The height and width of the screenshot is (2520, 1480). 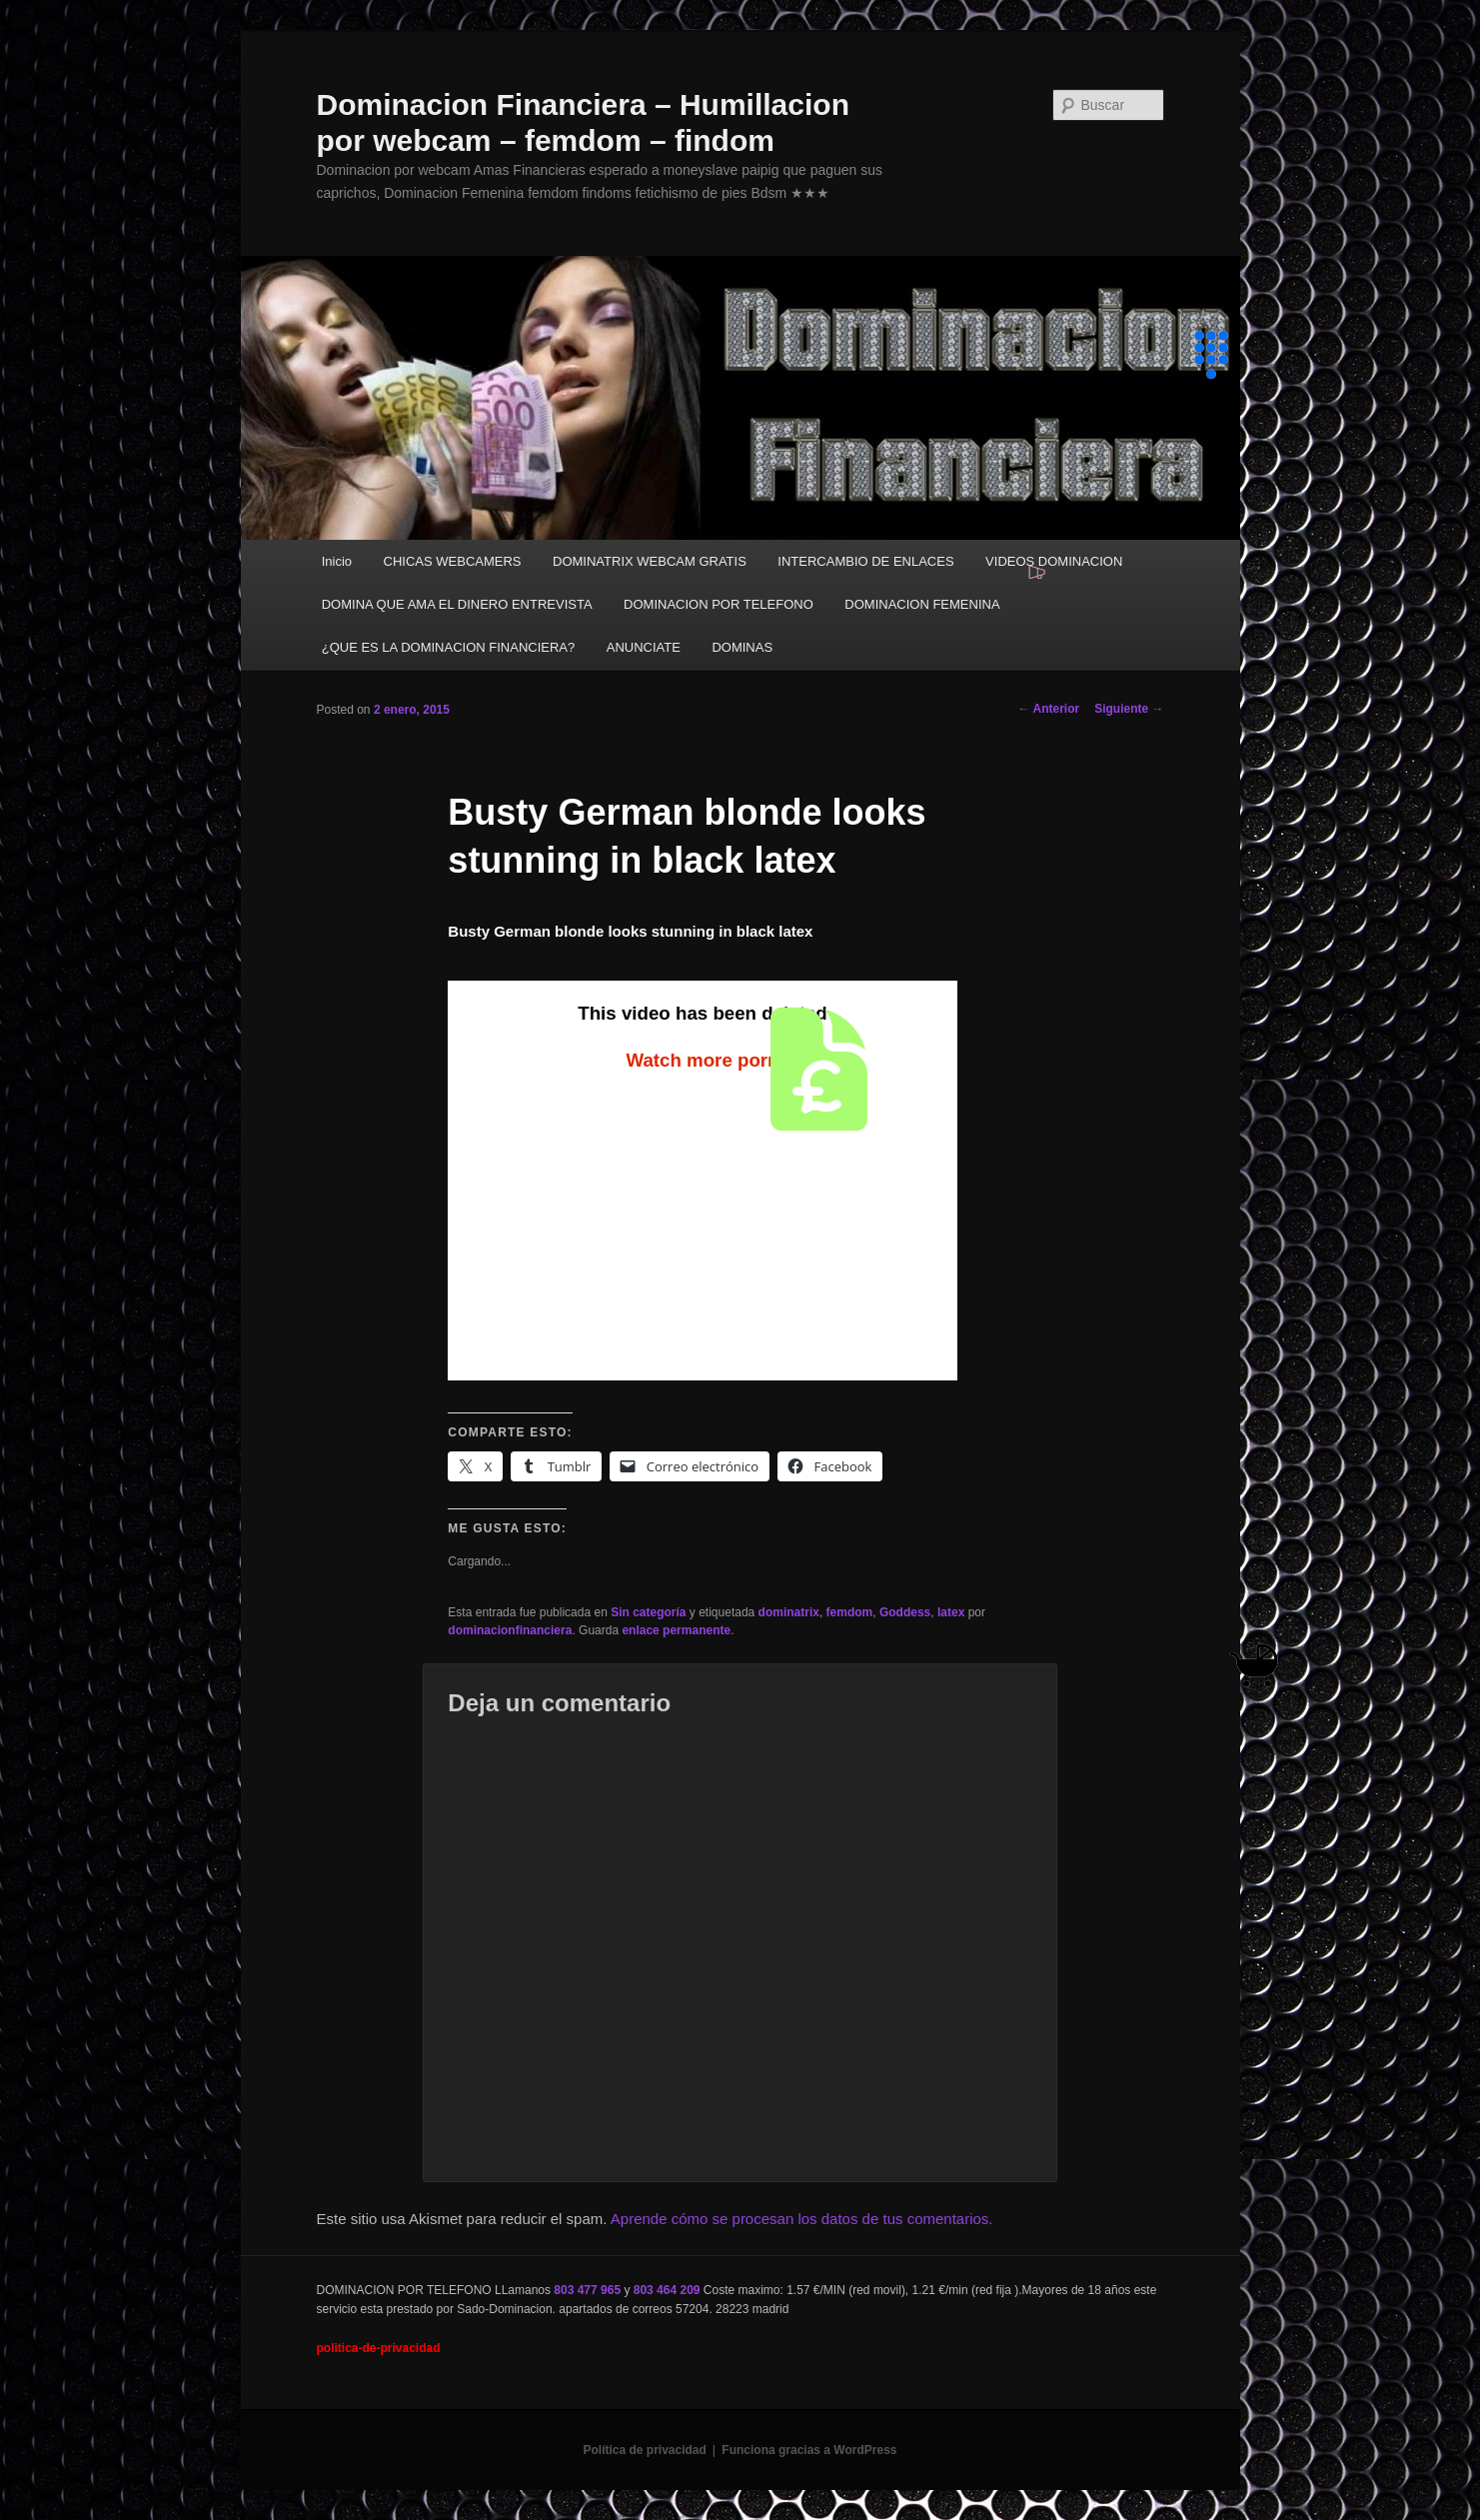 I want to click on make an announcement, so click(x=1036, y=573).